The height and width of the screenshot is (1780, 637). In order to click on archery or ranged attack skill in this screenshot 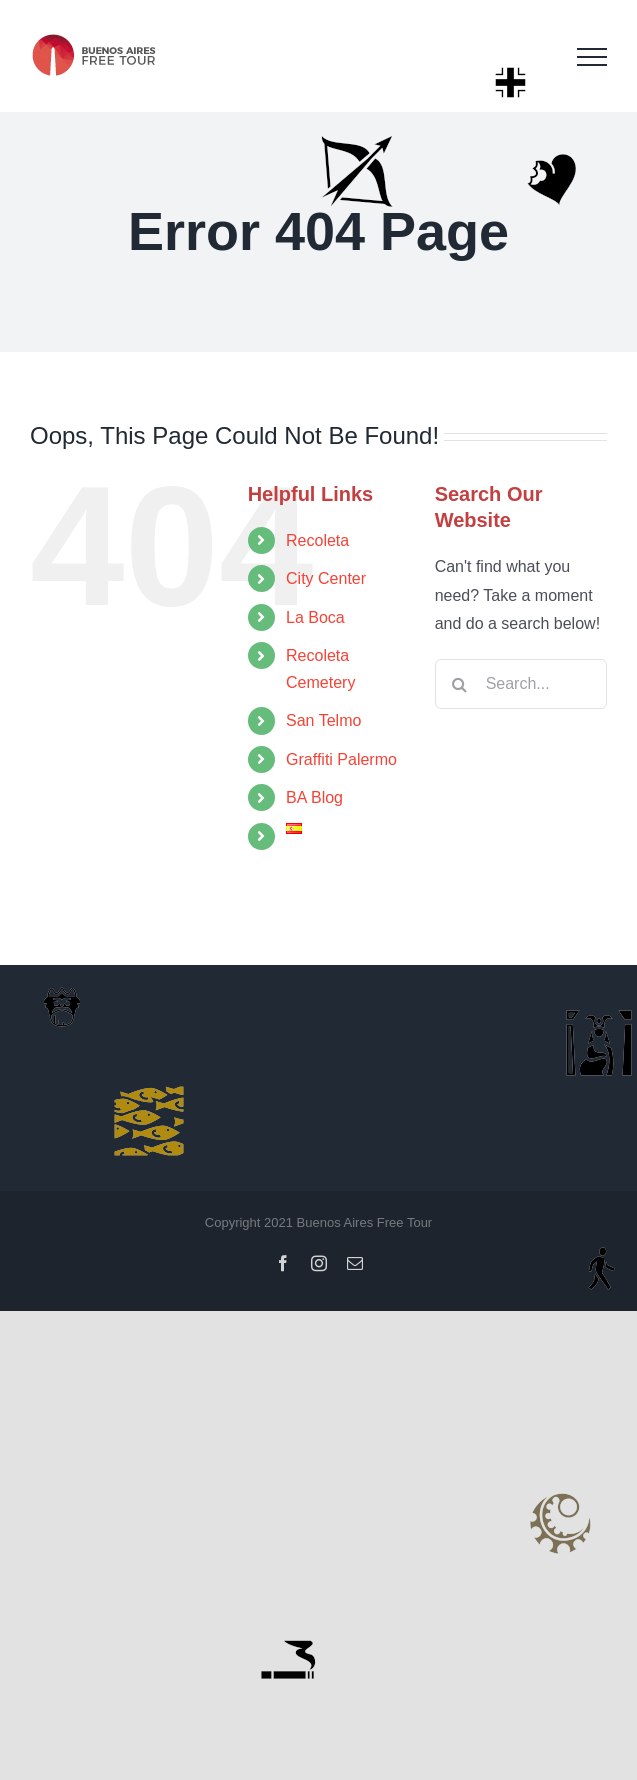, I will do `click(357, 171)`.